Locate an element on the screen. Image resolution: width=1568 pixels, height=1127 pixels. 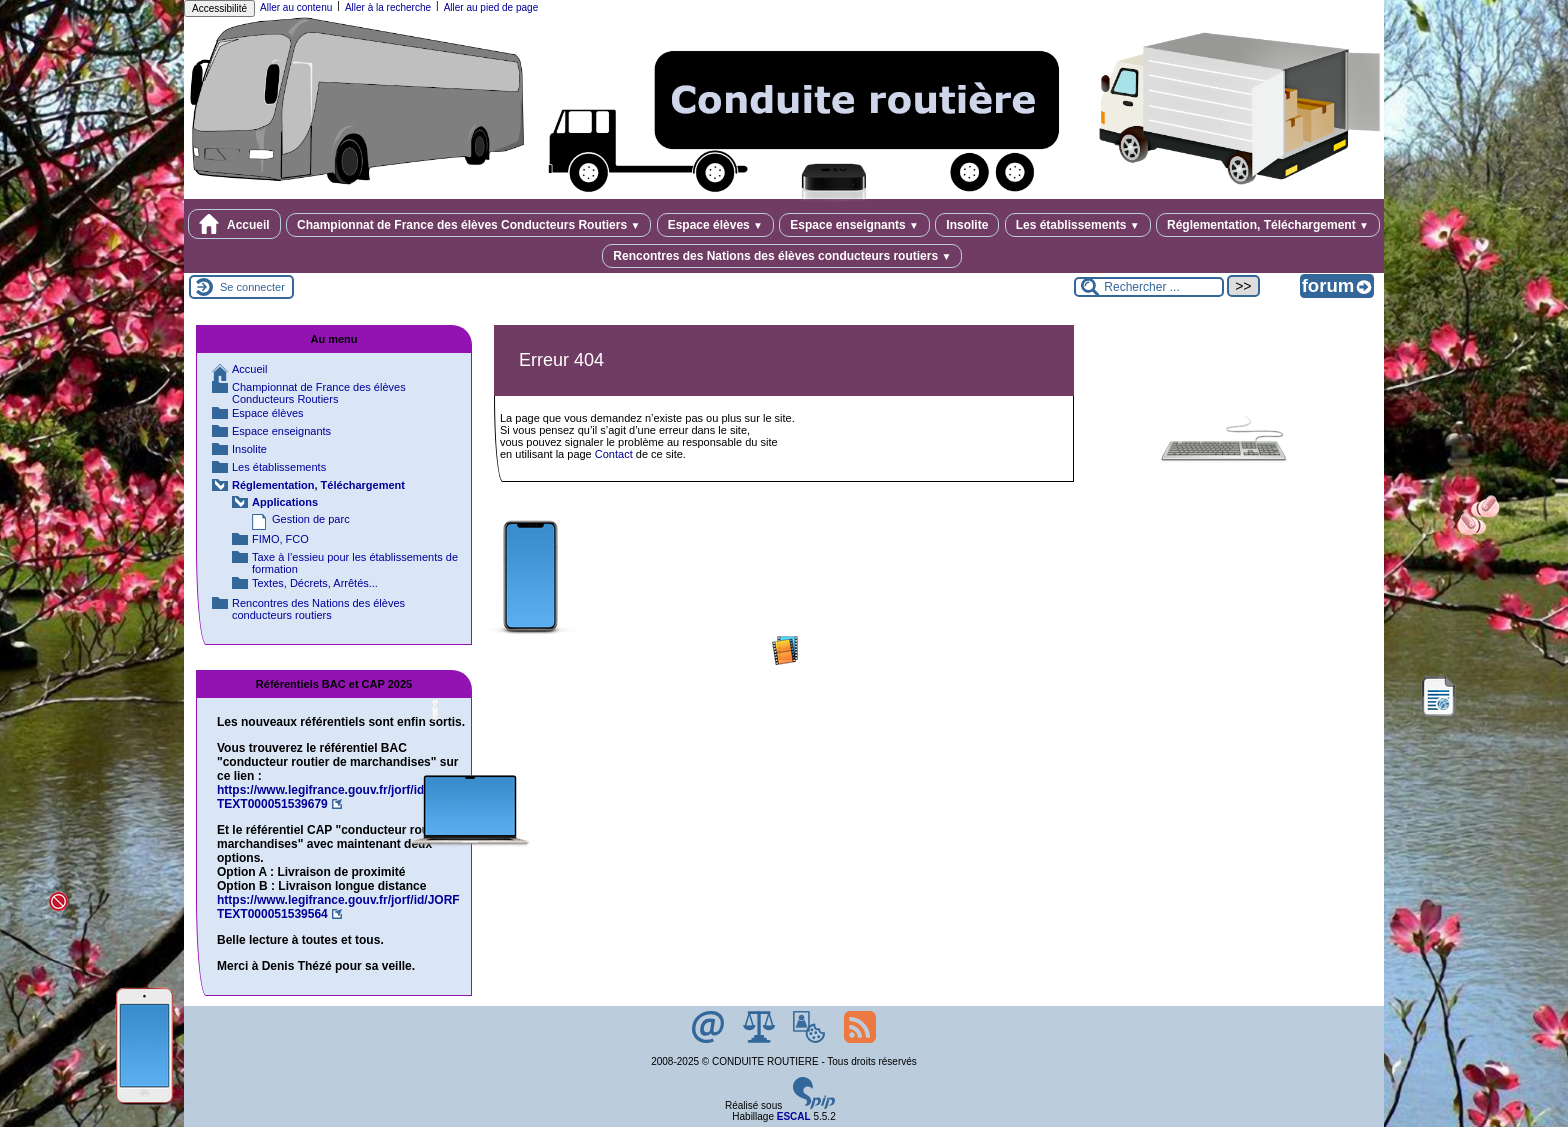
a libreoffice web document file type is located at coordinates (1438, 696).